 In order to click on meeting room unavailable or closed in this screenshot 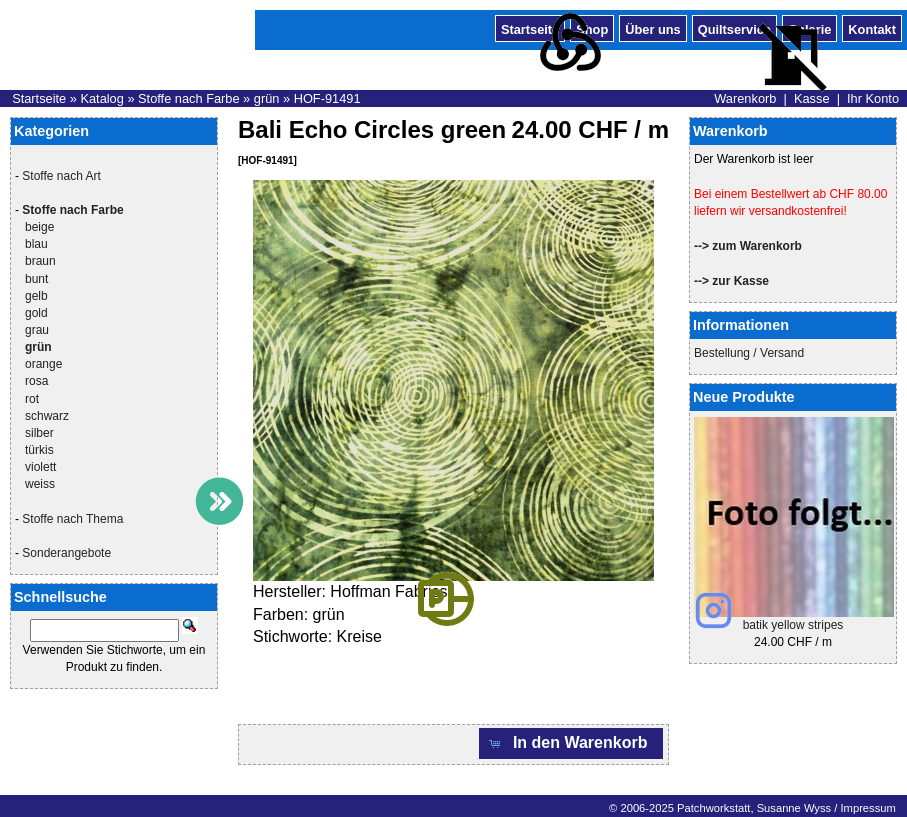, I will do `click(794, 55)`.